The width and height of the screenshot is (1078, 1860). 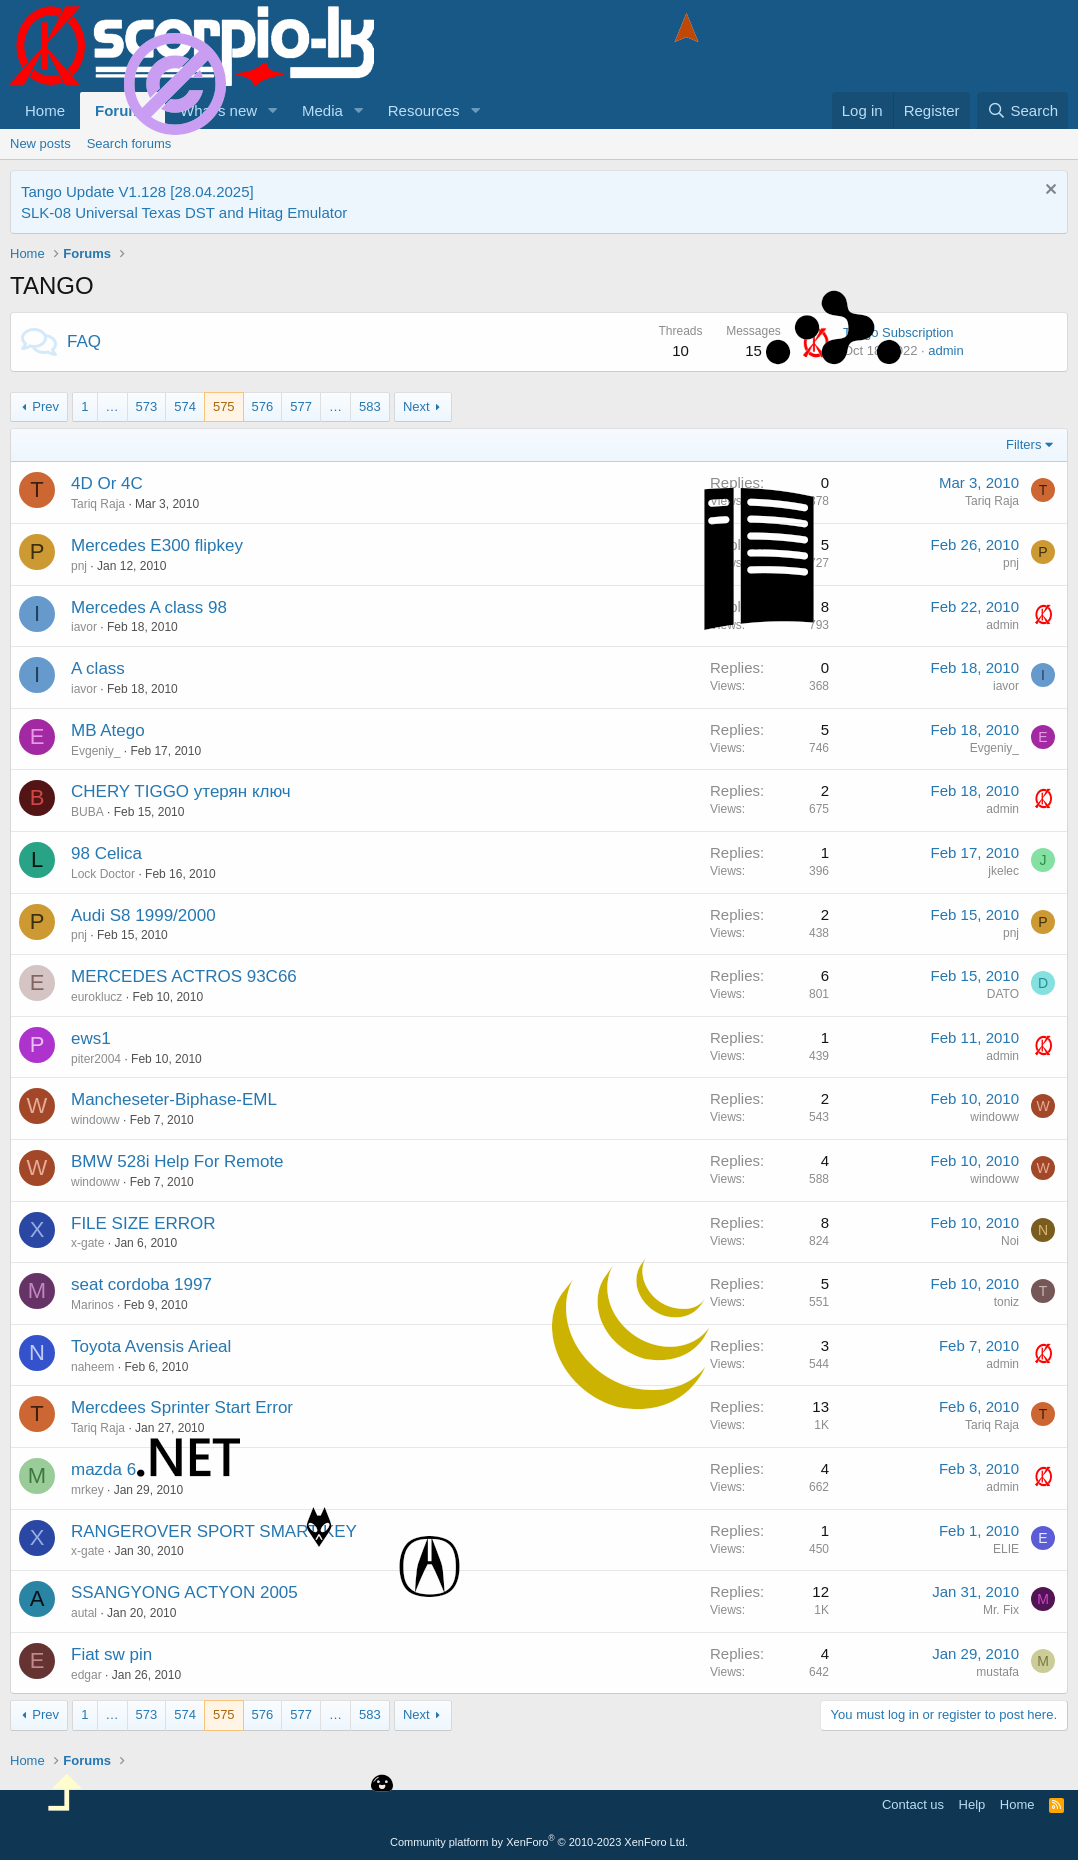 What do you see at coordinates (319, 1527) in the screenshot?
I see `open foobar2000 audio player` at bounding box center [319, 1527].